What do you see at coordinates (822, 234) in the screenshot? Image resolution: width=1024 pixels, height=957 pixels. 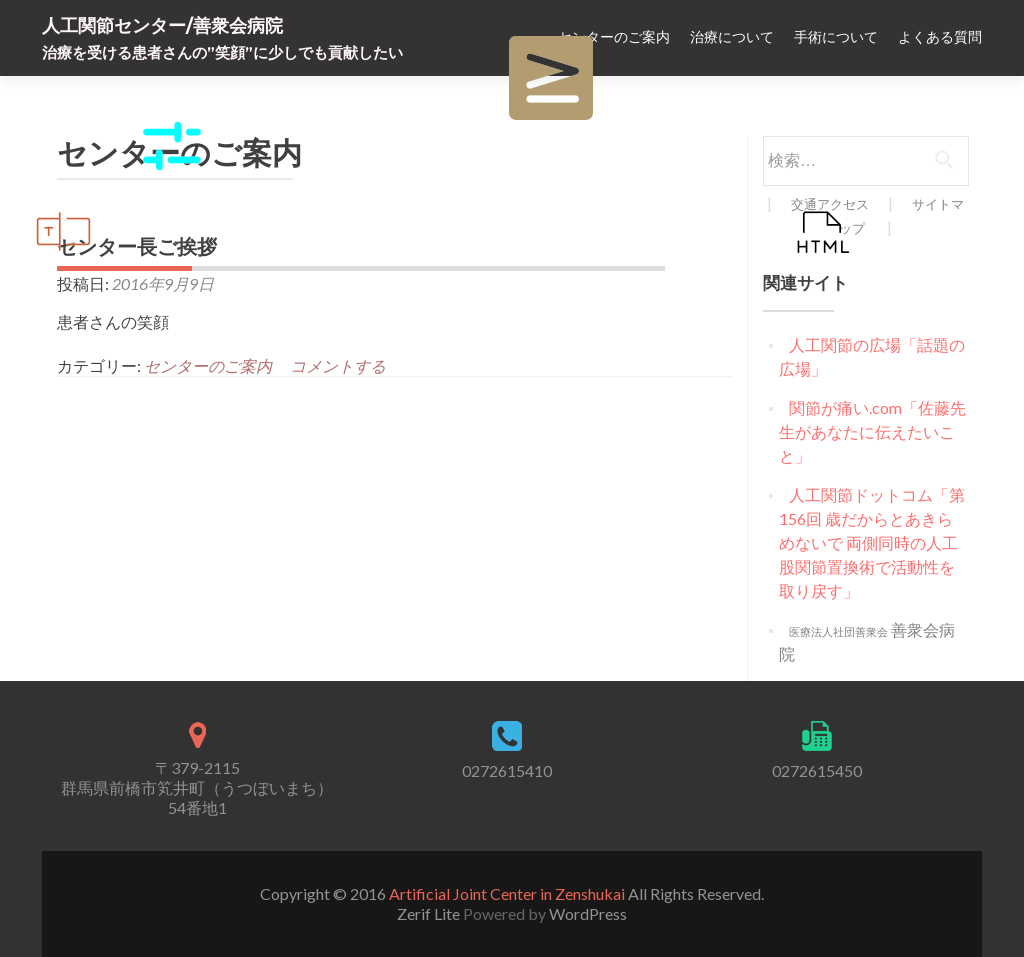 I see `view or open an HTML file` at bounding box center [822, 234].